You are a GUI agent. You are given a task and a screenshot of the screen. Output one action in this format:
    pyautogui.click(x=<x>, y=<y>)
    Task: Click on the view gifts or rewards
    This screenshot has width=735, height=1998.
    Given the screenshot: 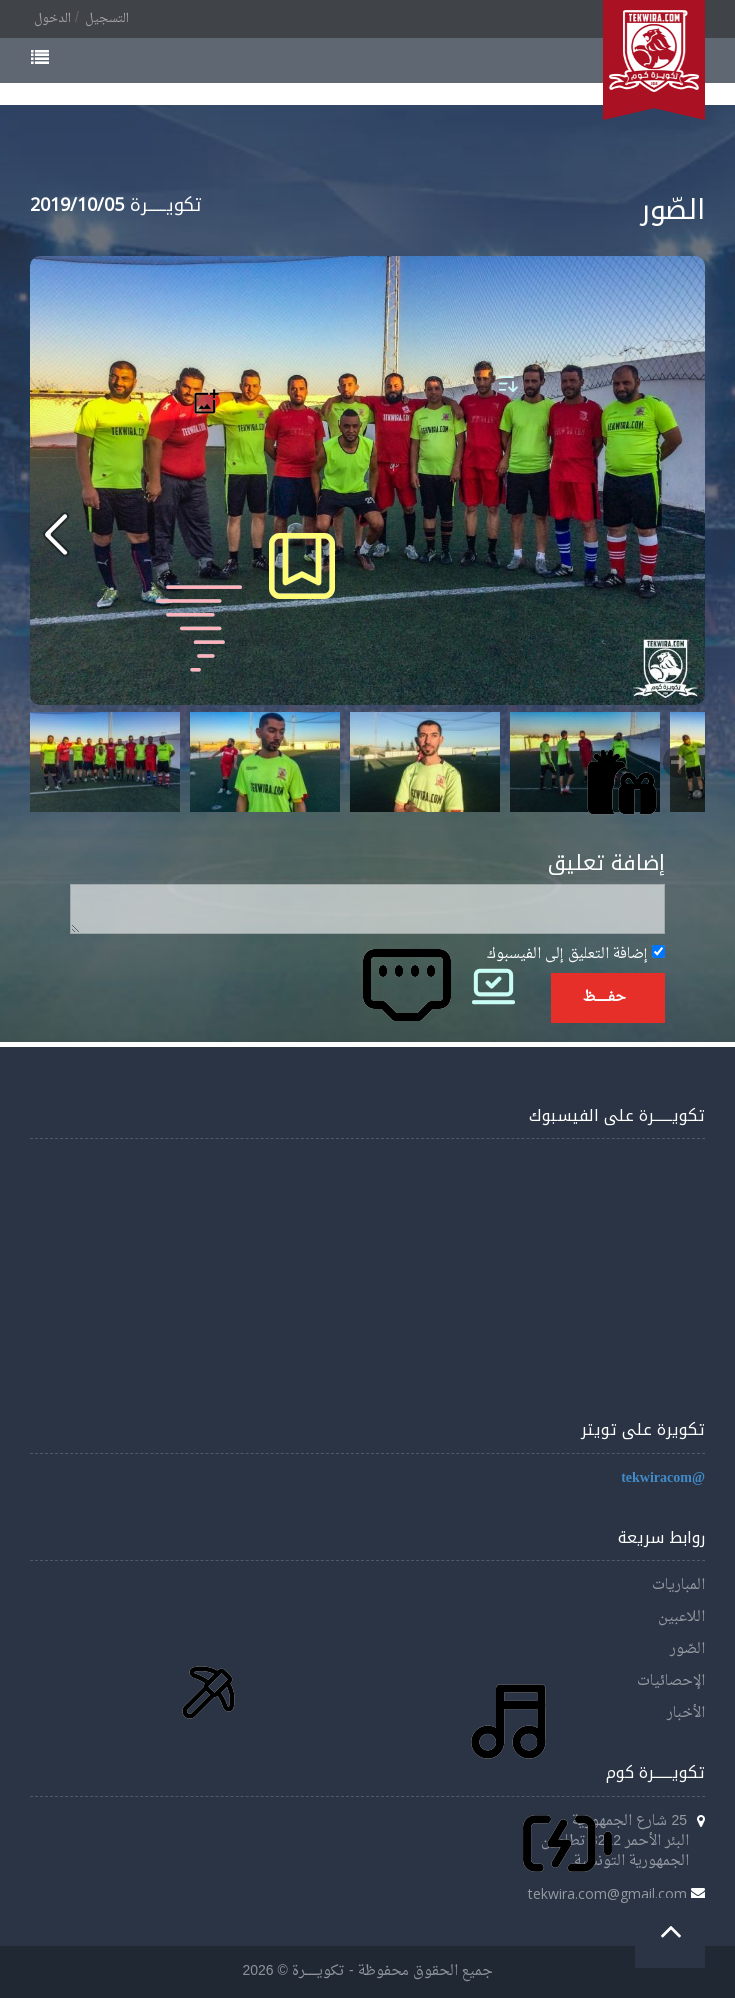 What is the action you would take?
    pyautogui.click(x=622, y=784)
    